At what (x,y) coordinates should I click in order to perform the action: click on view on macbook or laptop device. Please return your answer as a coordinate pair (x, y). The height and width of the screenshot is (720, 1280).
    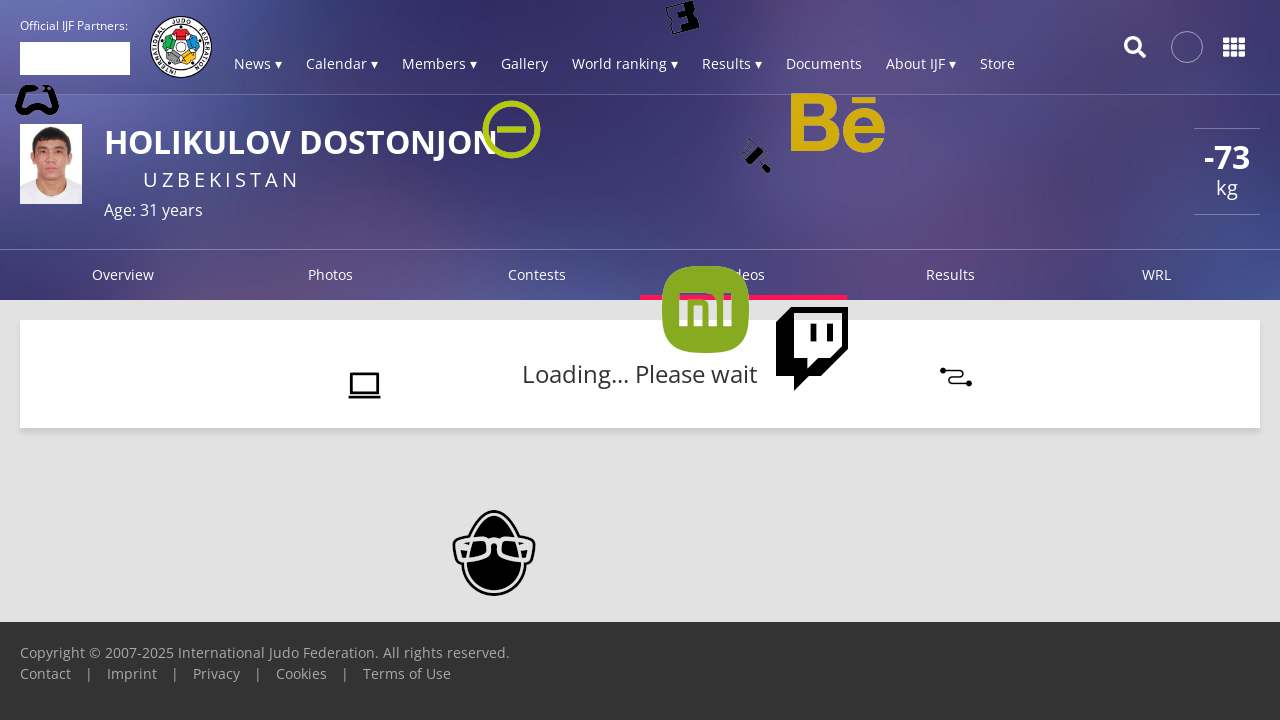
    Looking at the image, I should click on (364, 385).